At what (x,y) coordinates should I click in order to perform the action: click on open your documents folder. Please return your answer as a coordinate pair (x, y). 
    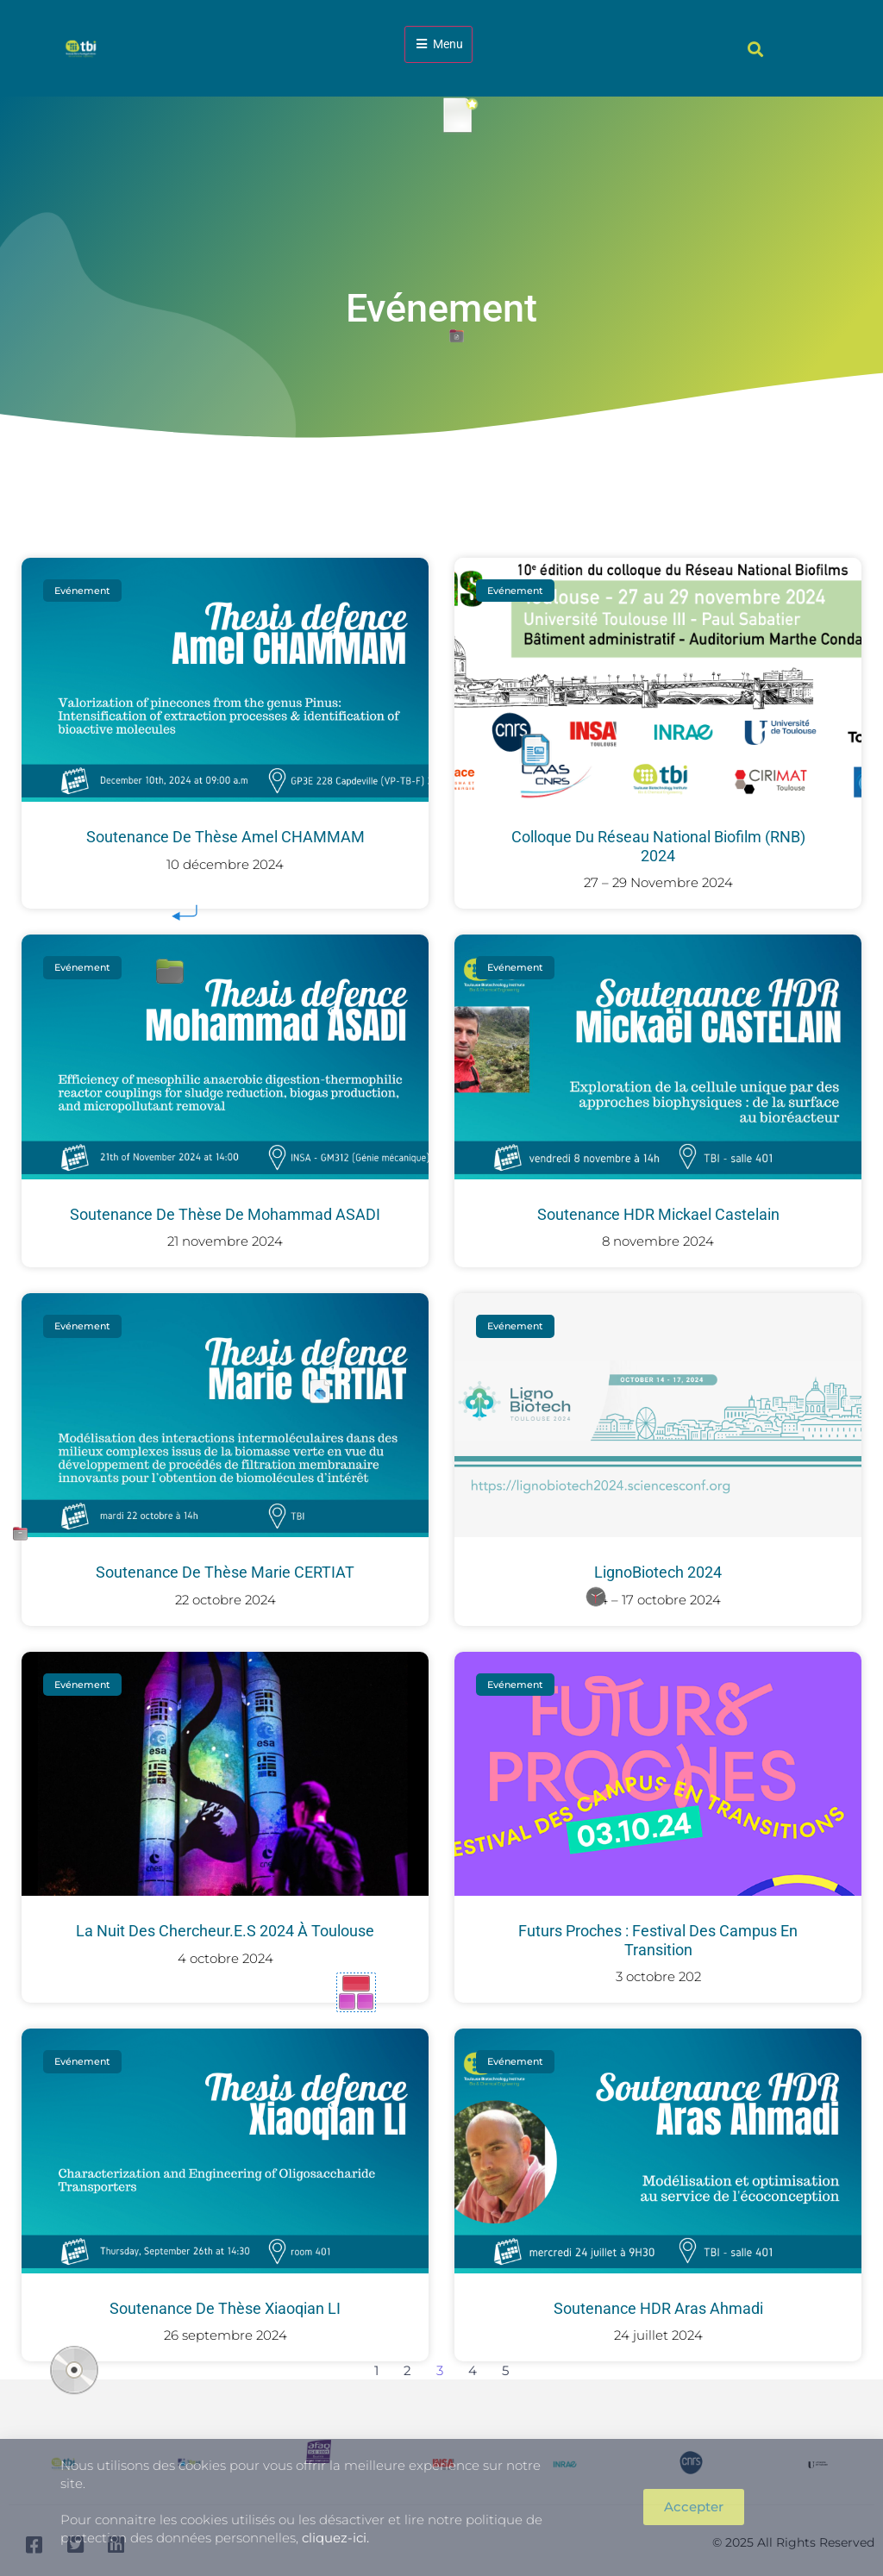
    Looking at the image, I should click on (456, 335).